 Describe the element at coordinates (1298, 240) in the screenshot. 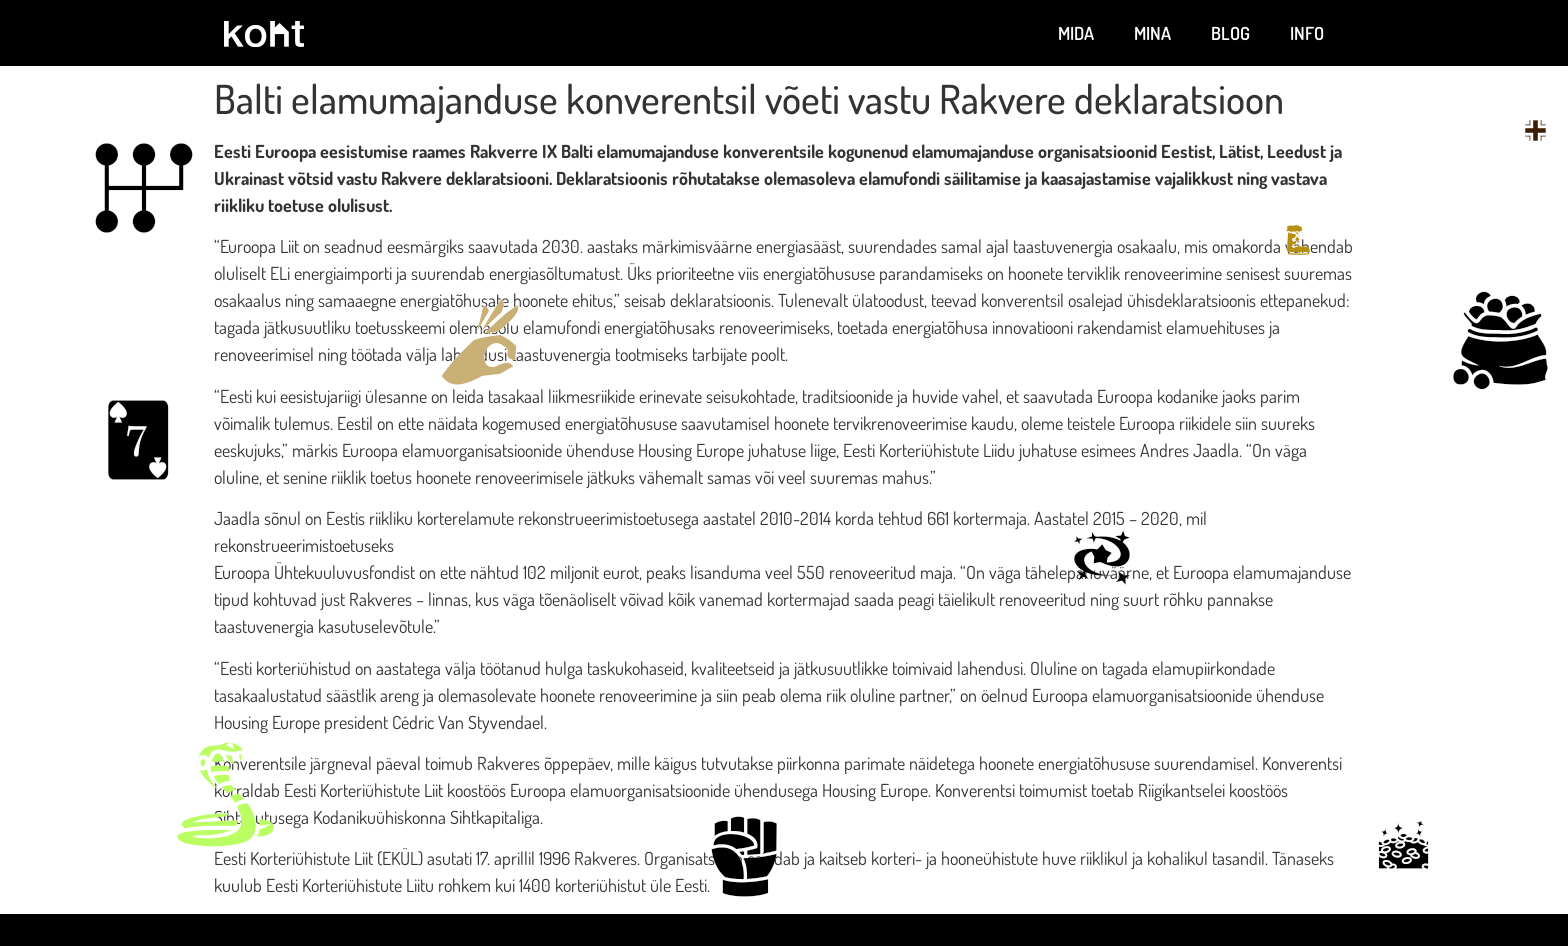

I see `select winter boot equipment` at that location.